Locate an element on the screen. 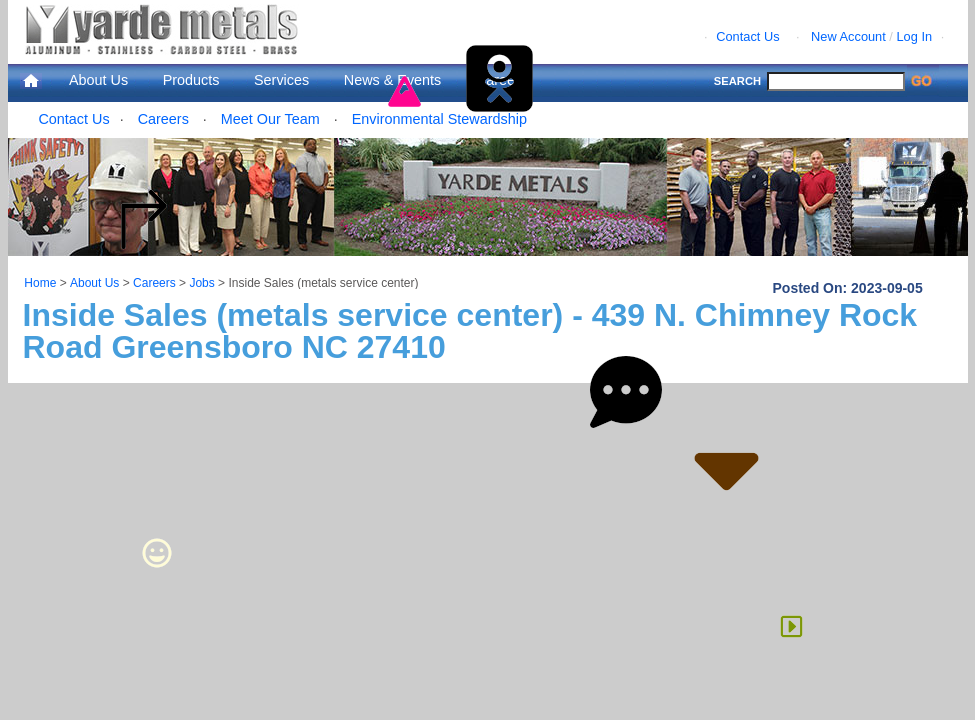  view outdoor or nature-related content is located at coordinates (404, 92).